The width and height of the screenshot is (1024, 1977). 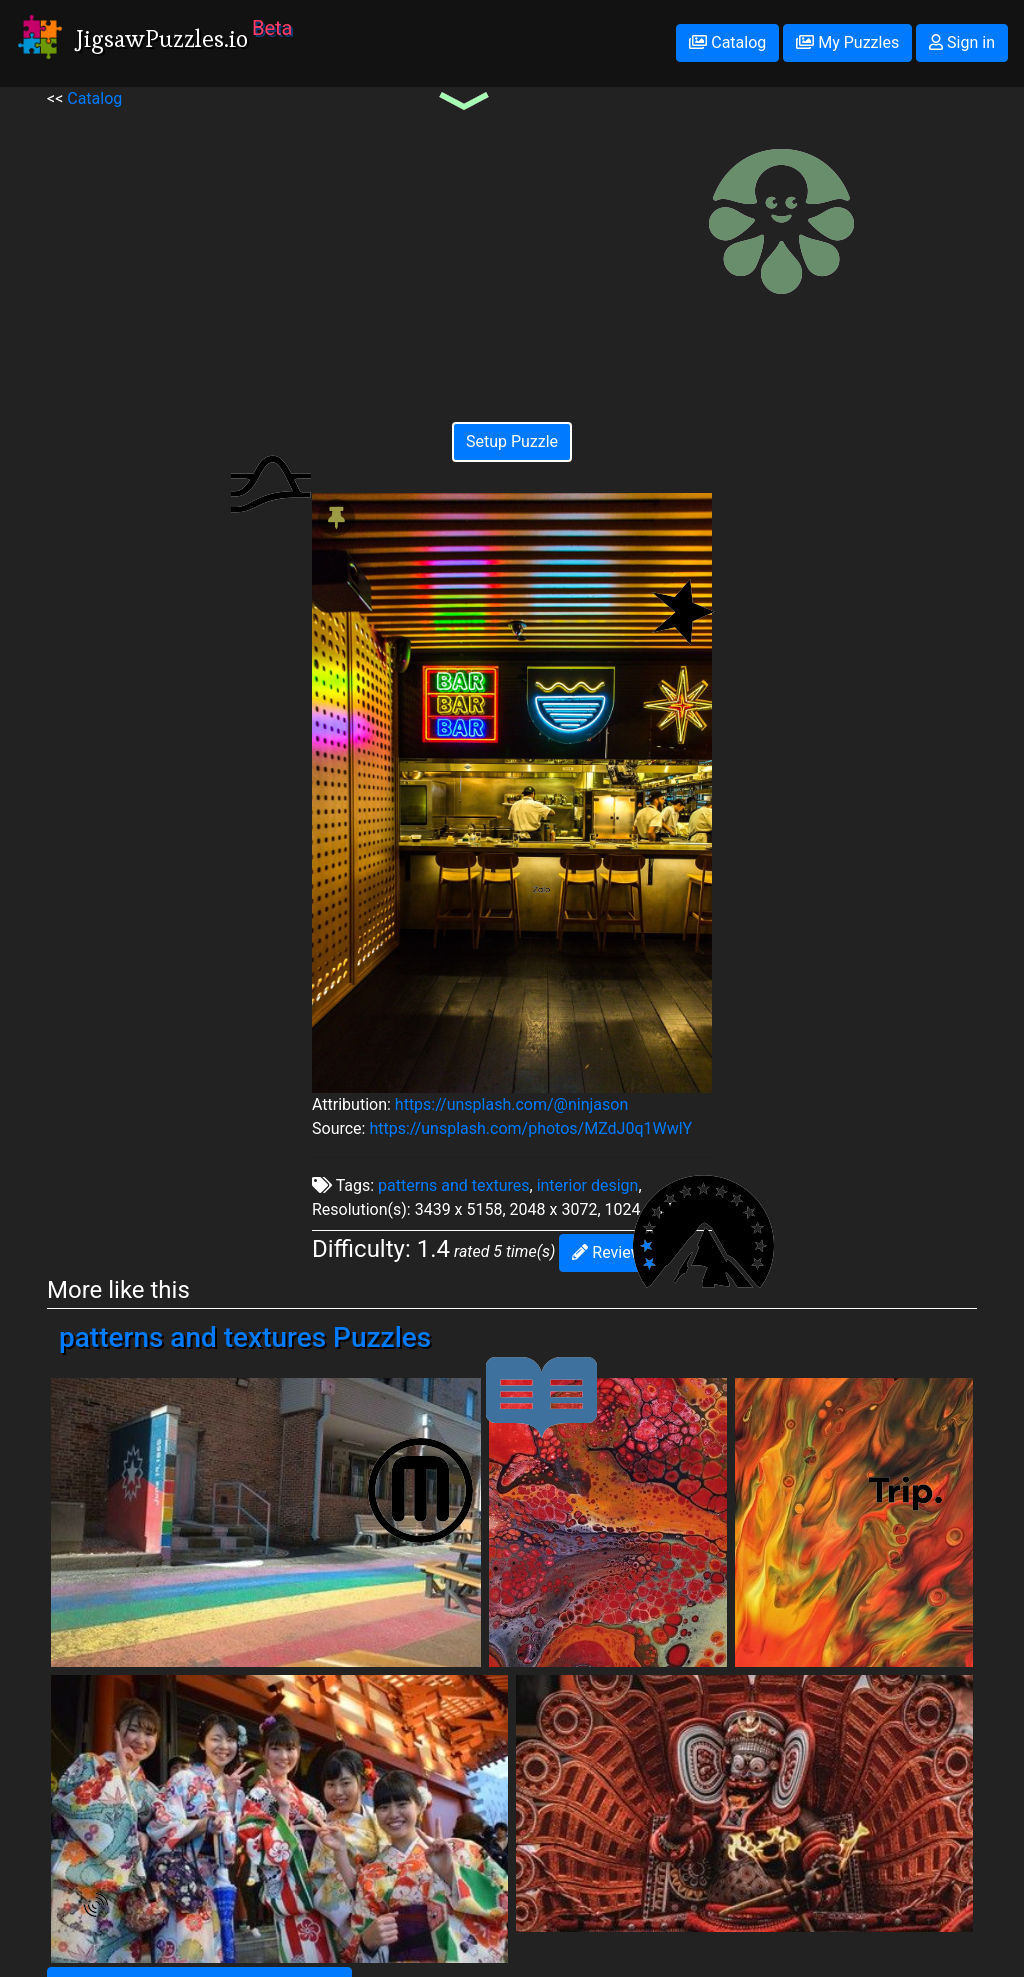 What do you see at coordinates (464, 100) in the screenshot?
I see `expand content or reveal more options` at bounding box center [464, 100].